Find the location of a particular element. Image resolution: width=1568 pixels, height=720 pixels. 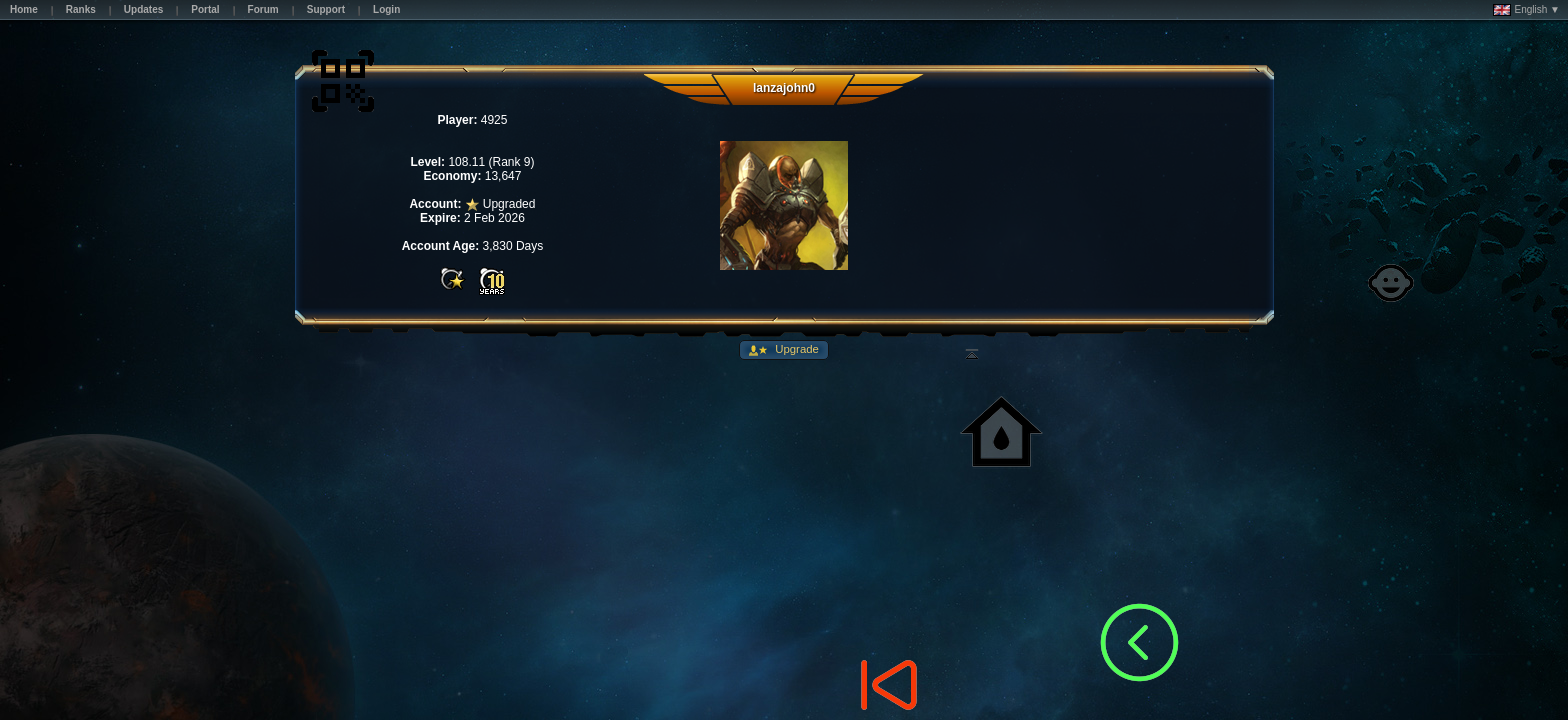

skip to previous track is located at coordinates (889, 685).